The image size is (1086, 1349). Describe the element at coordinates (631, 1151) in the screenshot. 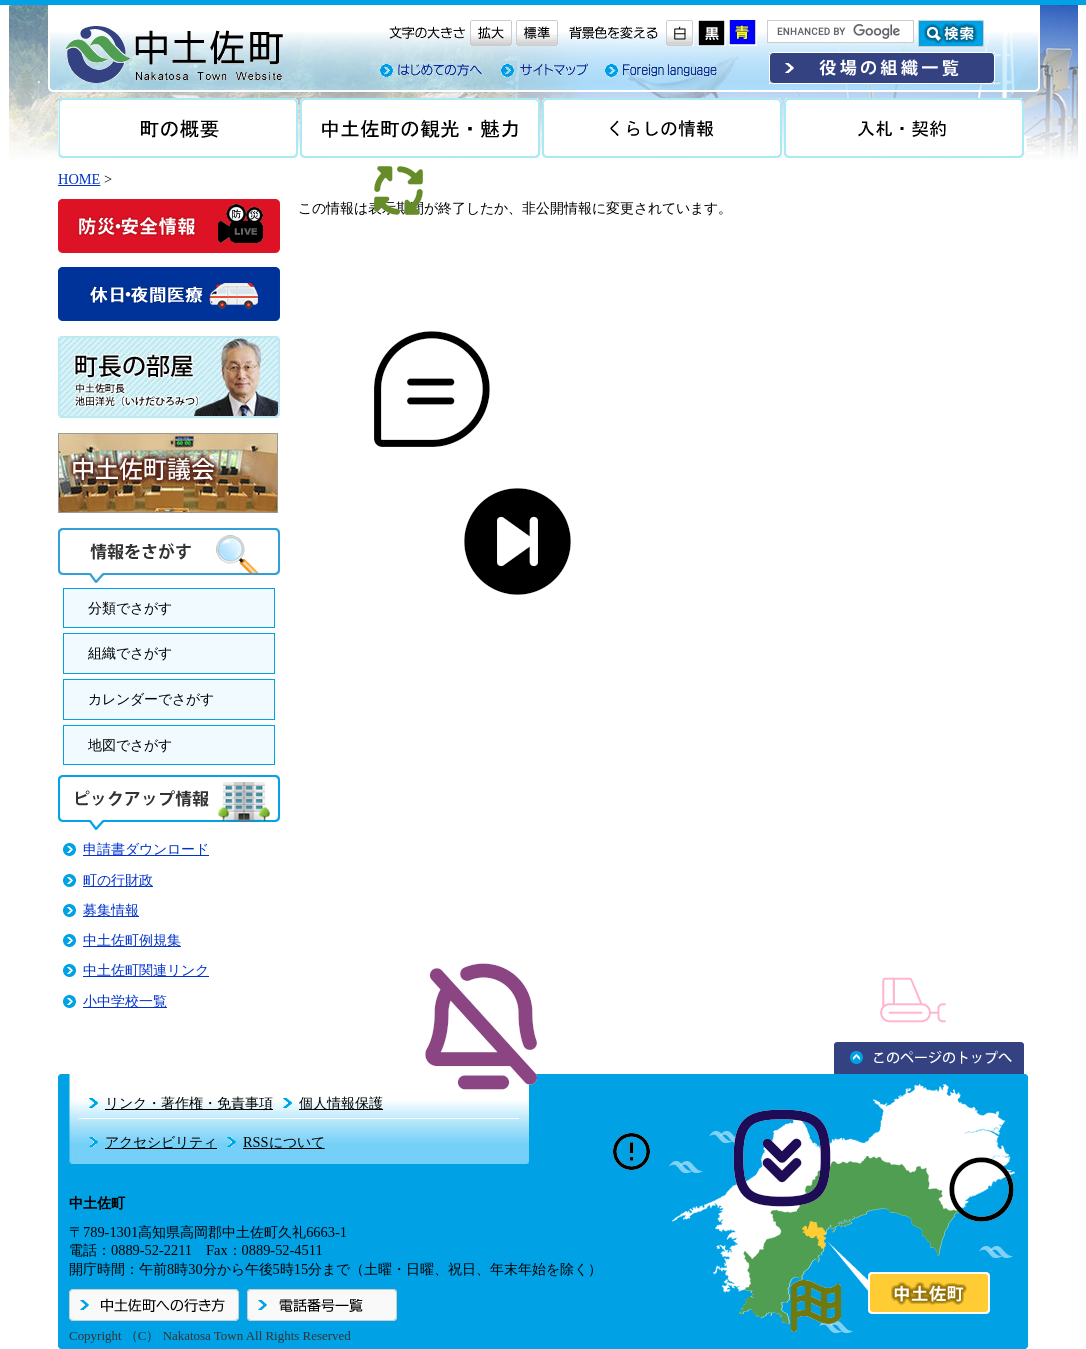

I see `indicates a warning or alert requiring attention` at that location.